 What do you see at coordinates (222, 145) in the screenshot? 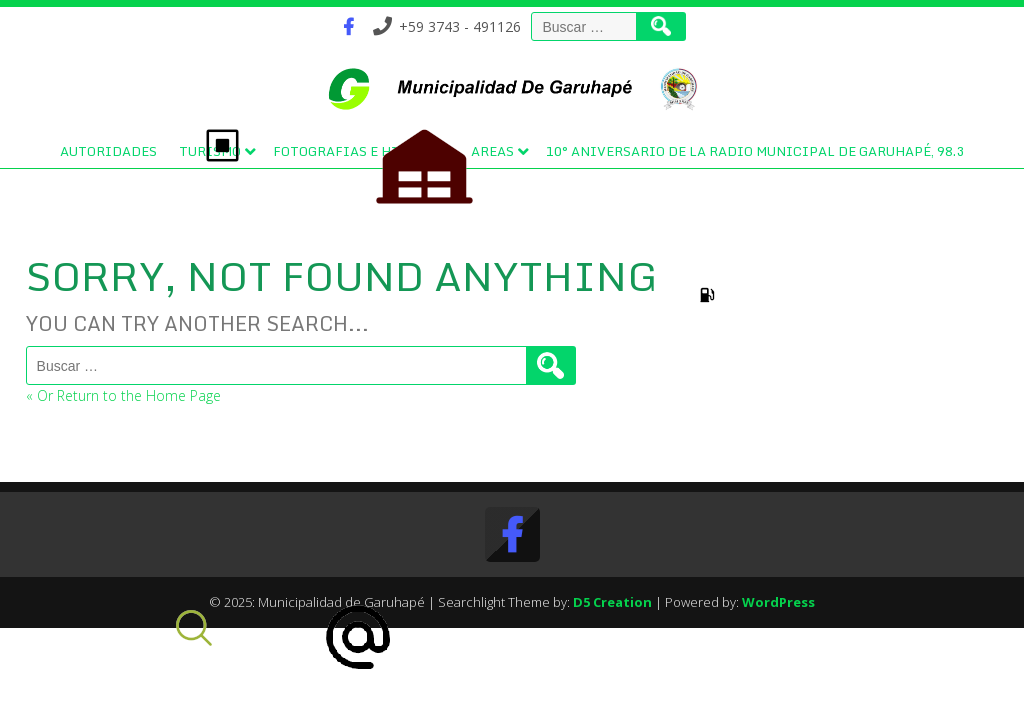
I see `stop or halt media playback` at bounding box center [222, 145].